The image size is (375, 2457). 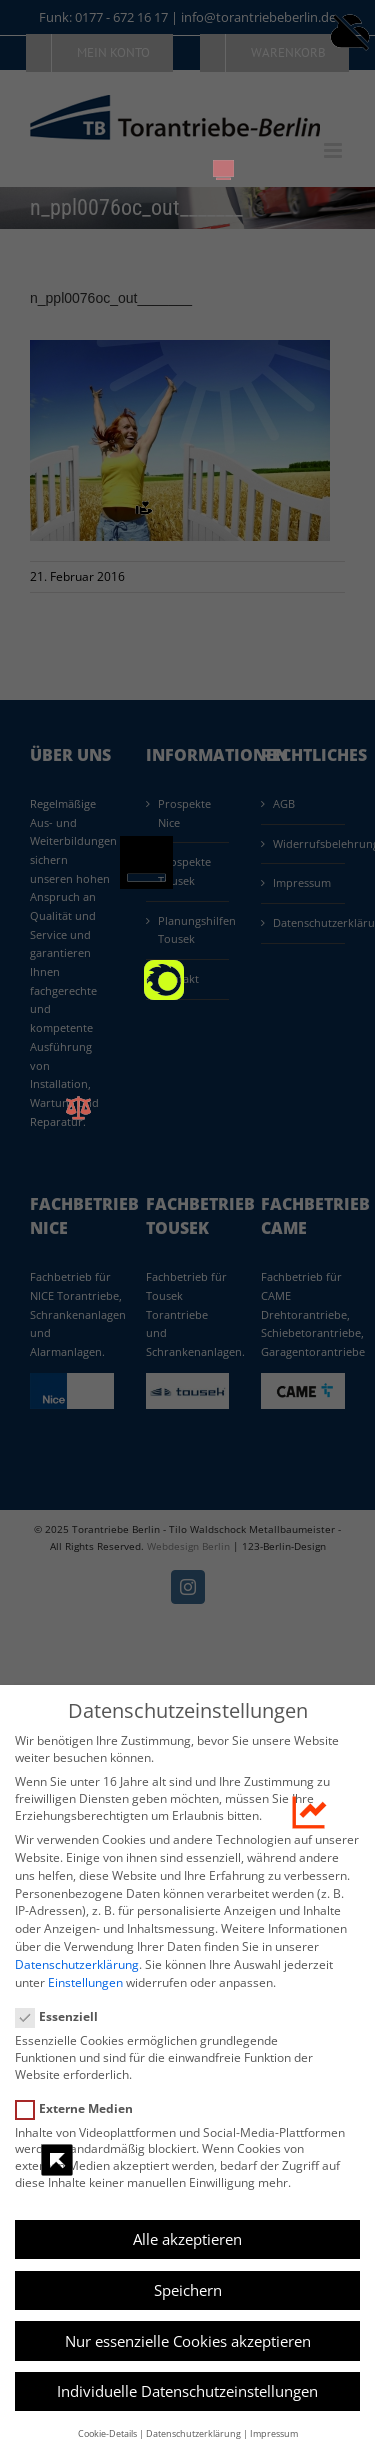 What do you see at coordinates (146, 862) in the screenshot?
I see `orange telecom company logo` at bounding box center [146, 862].